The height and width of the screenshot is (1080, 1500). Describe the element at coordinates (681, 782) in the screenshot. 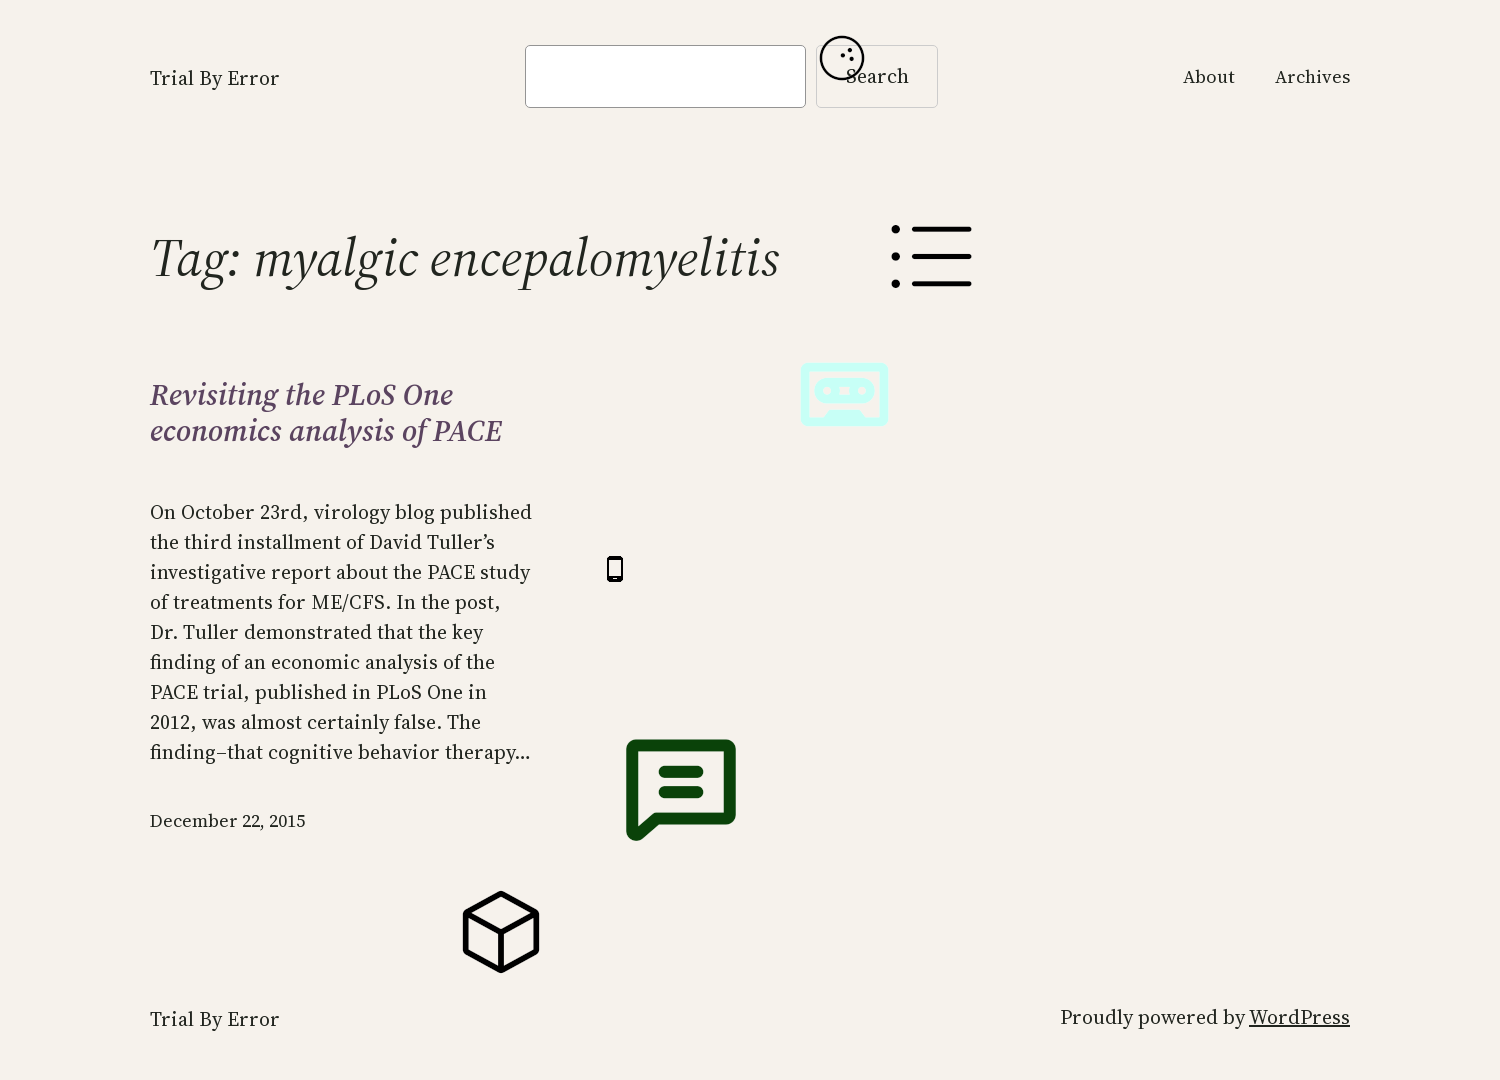

I see `open chat or messaging` at that location.